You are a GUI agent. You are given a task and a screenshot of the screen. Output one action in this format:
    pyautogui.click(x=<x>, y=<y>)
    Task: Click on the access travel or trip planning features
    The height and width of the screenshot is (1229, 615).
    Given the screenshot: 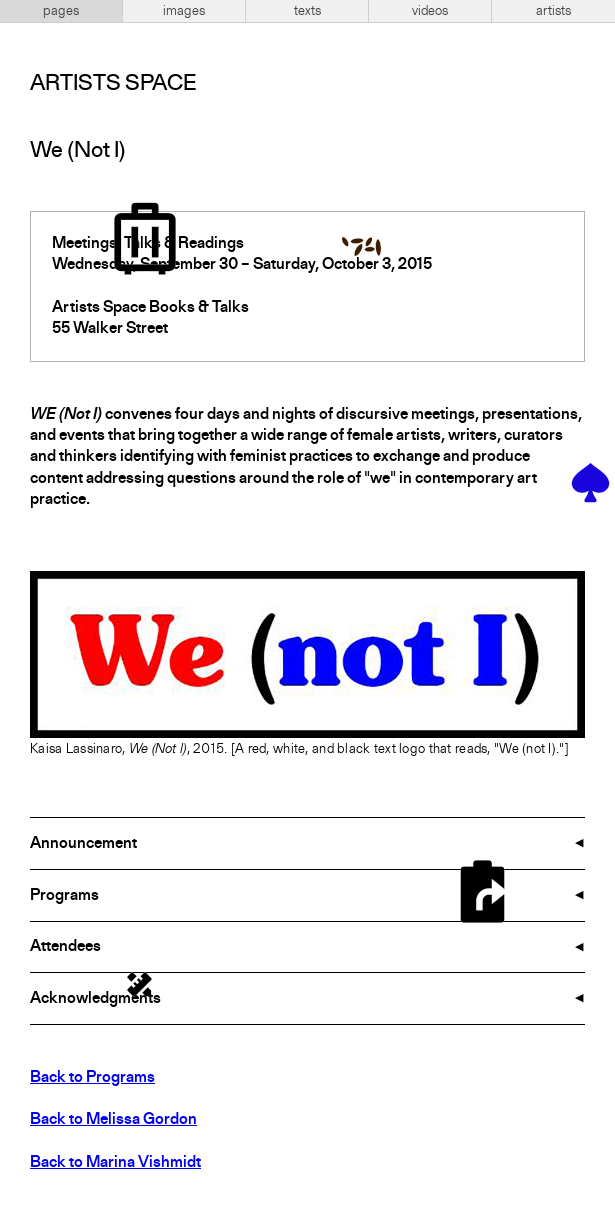 What is the action you would take?
    pyautogui.click(x=145, y=237)
    